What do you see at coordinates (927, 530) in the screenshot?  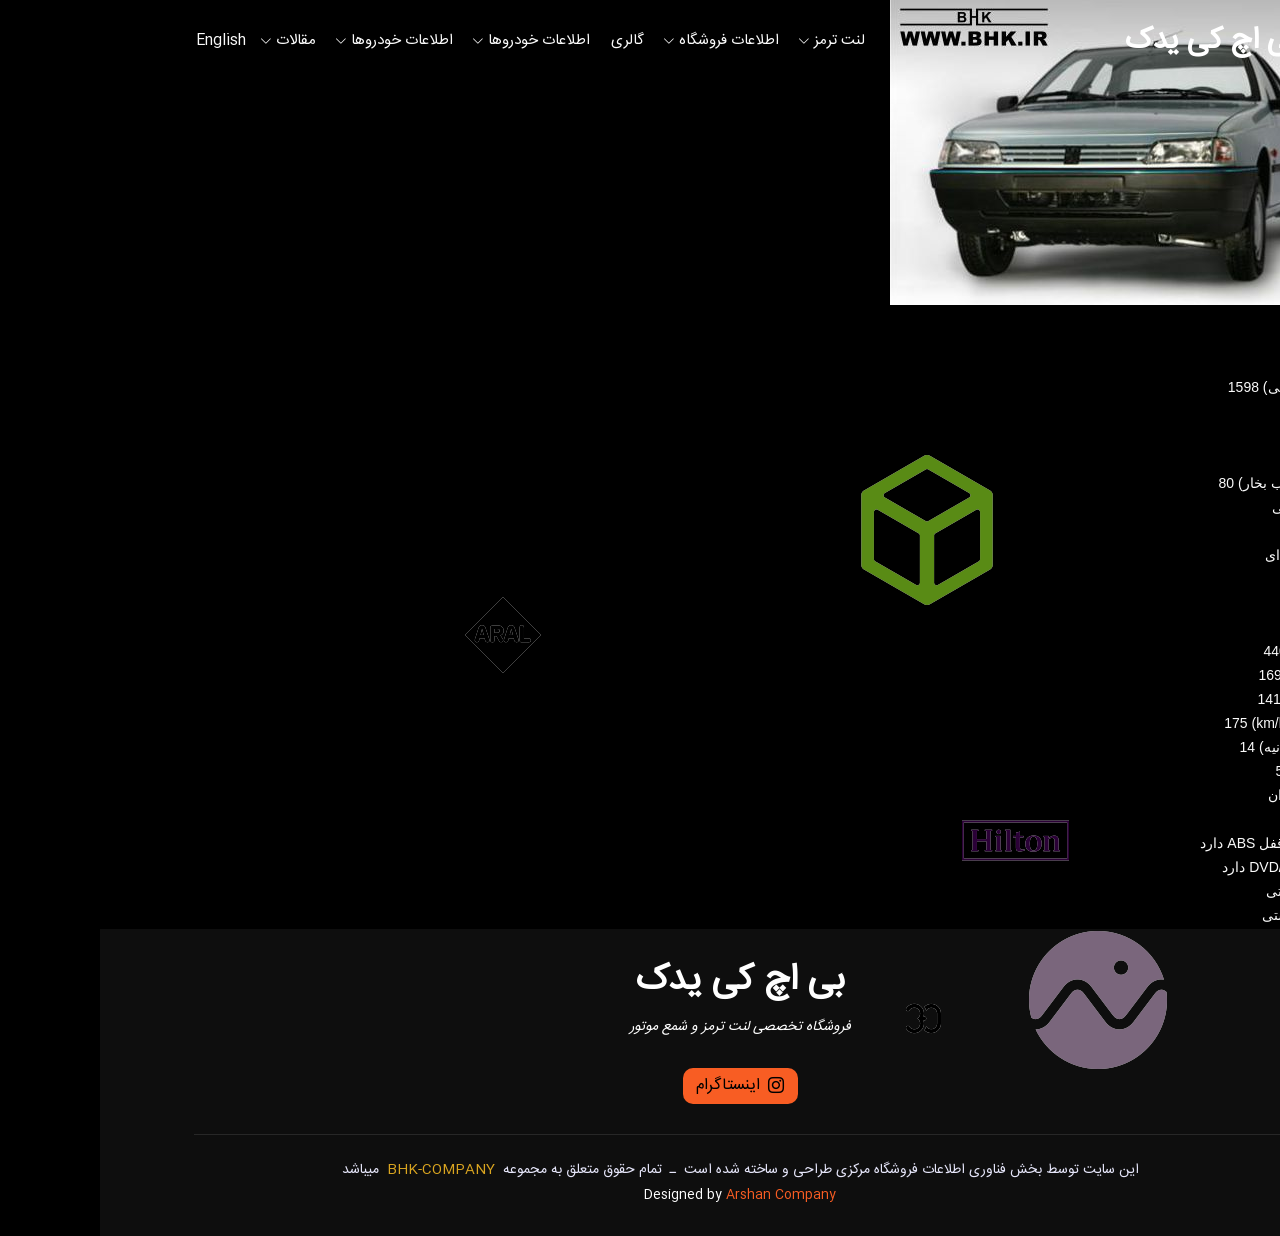 I see `open Hack The Box platform` at bounding box center [927, 530].